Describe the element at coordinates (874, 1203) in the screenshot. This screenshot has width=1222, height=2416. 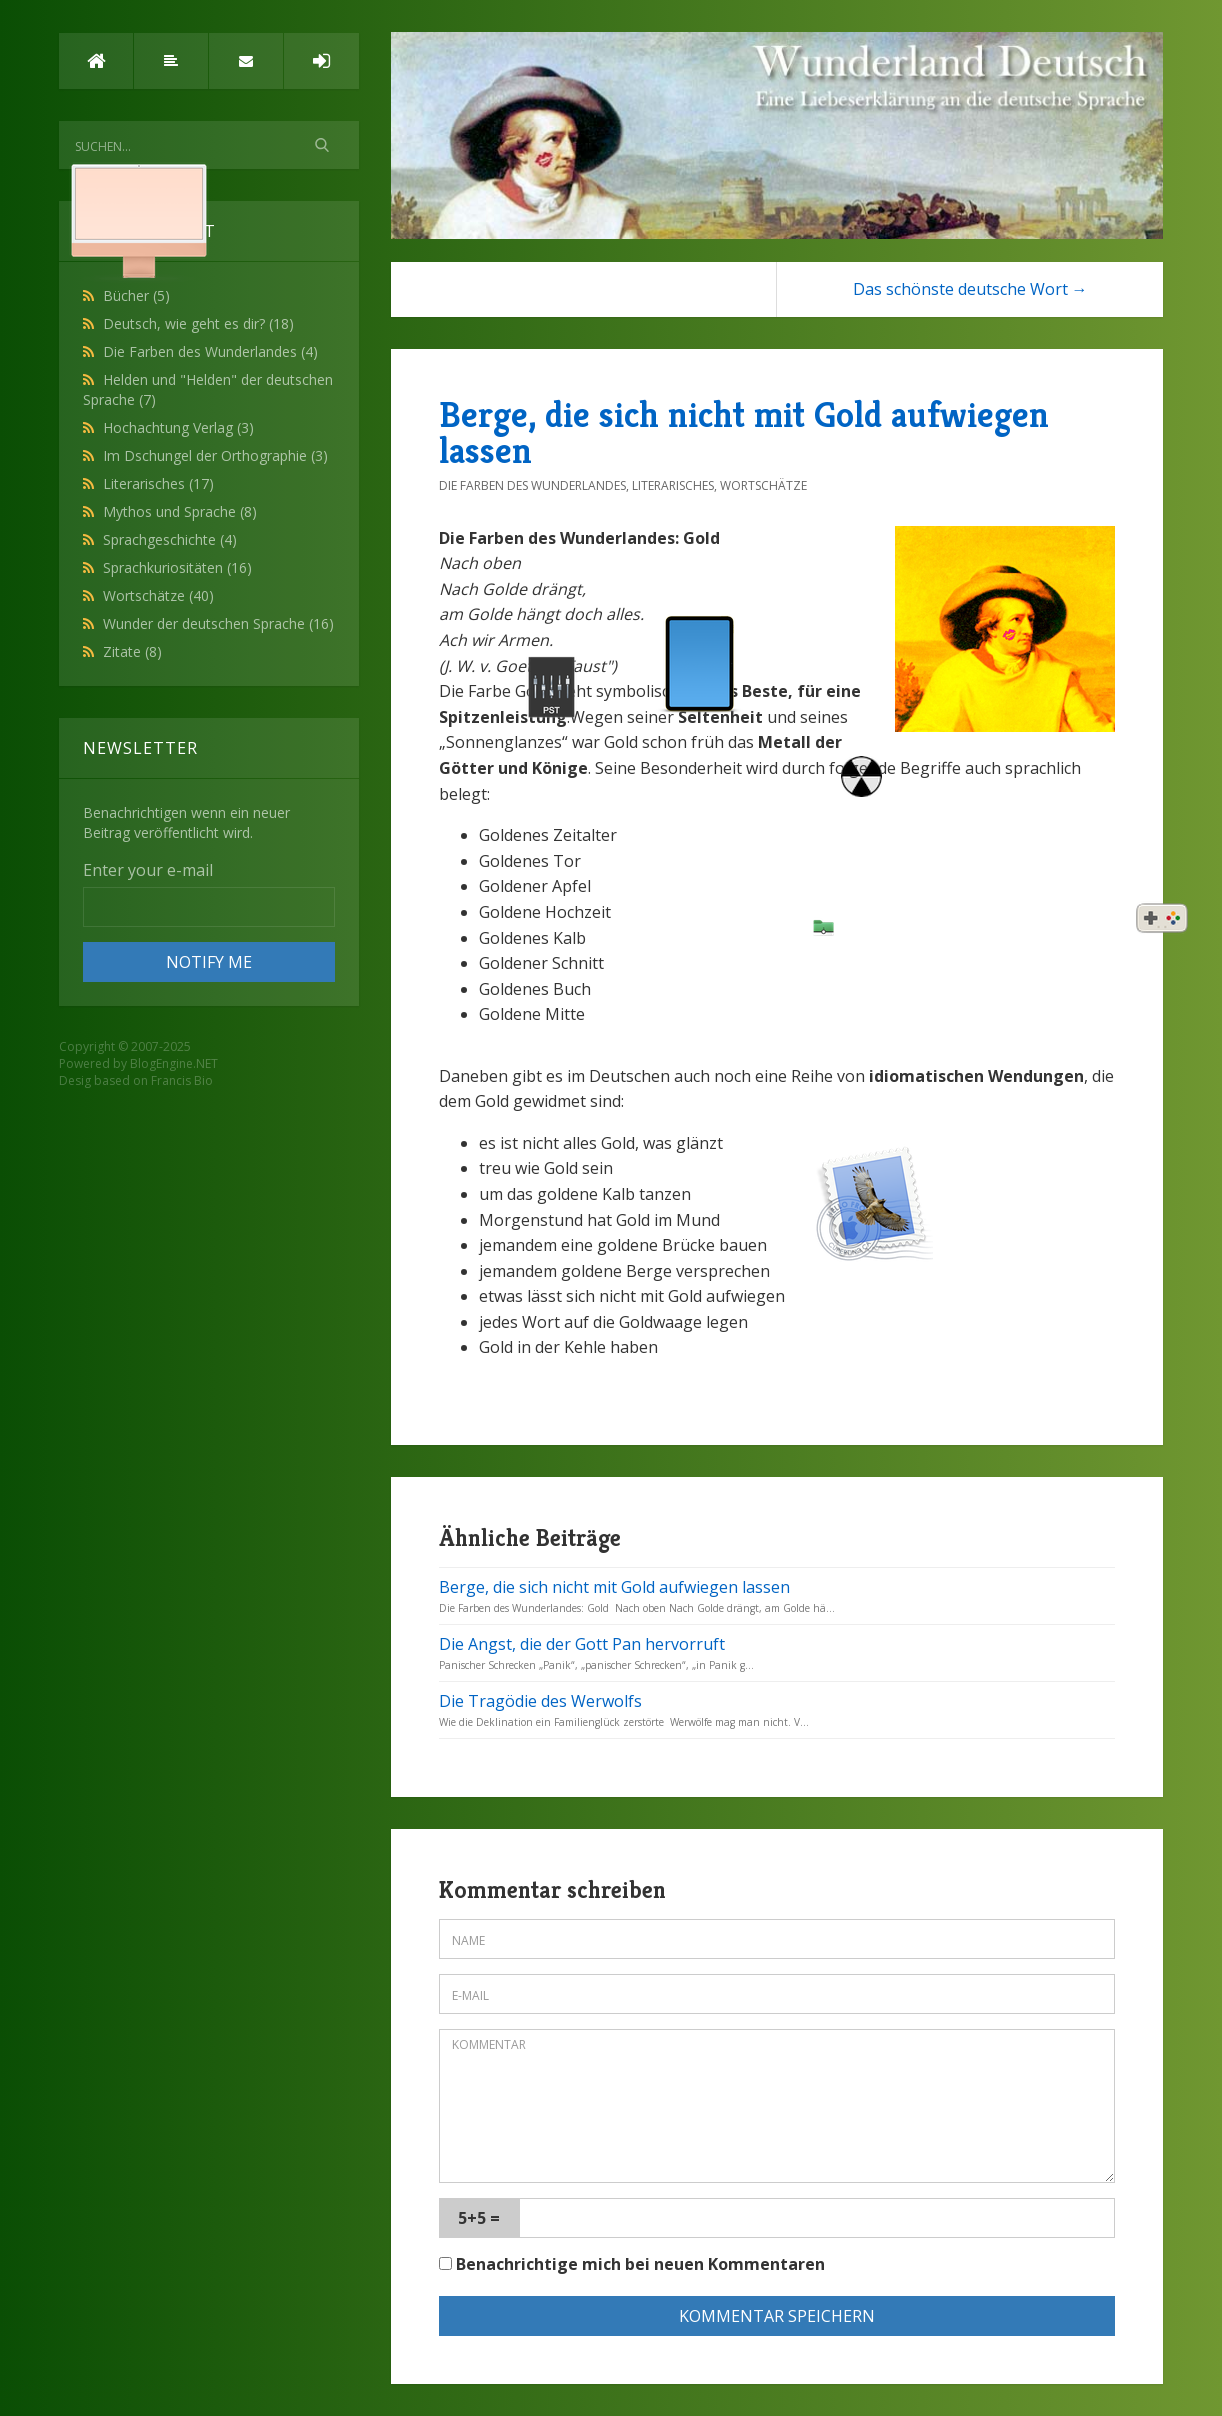
I see `open mail preferences or settings` at that location.